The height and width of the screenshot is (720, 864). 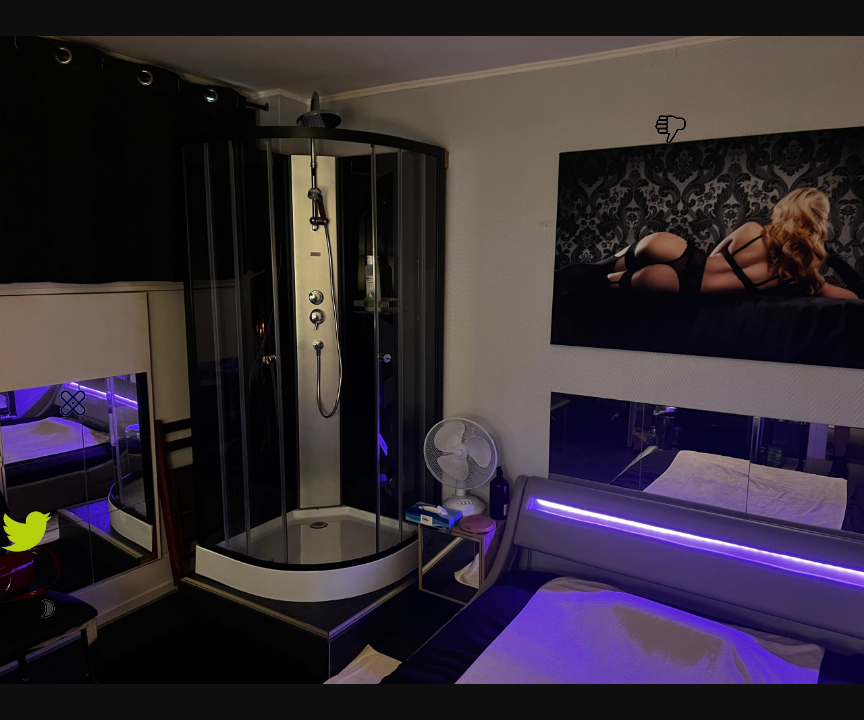 What do you see at coordinates (47, 608) in the screenshot?
I see `toggle dark mode or night theme` at bounding box center [47, 608].